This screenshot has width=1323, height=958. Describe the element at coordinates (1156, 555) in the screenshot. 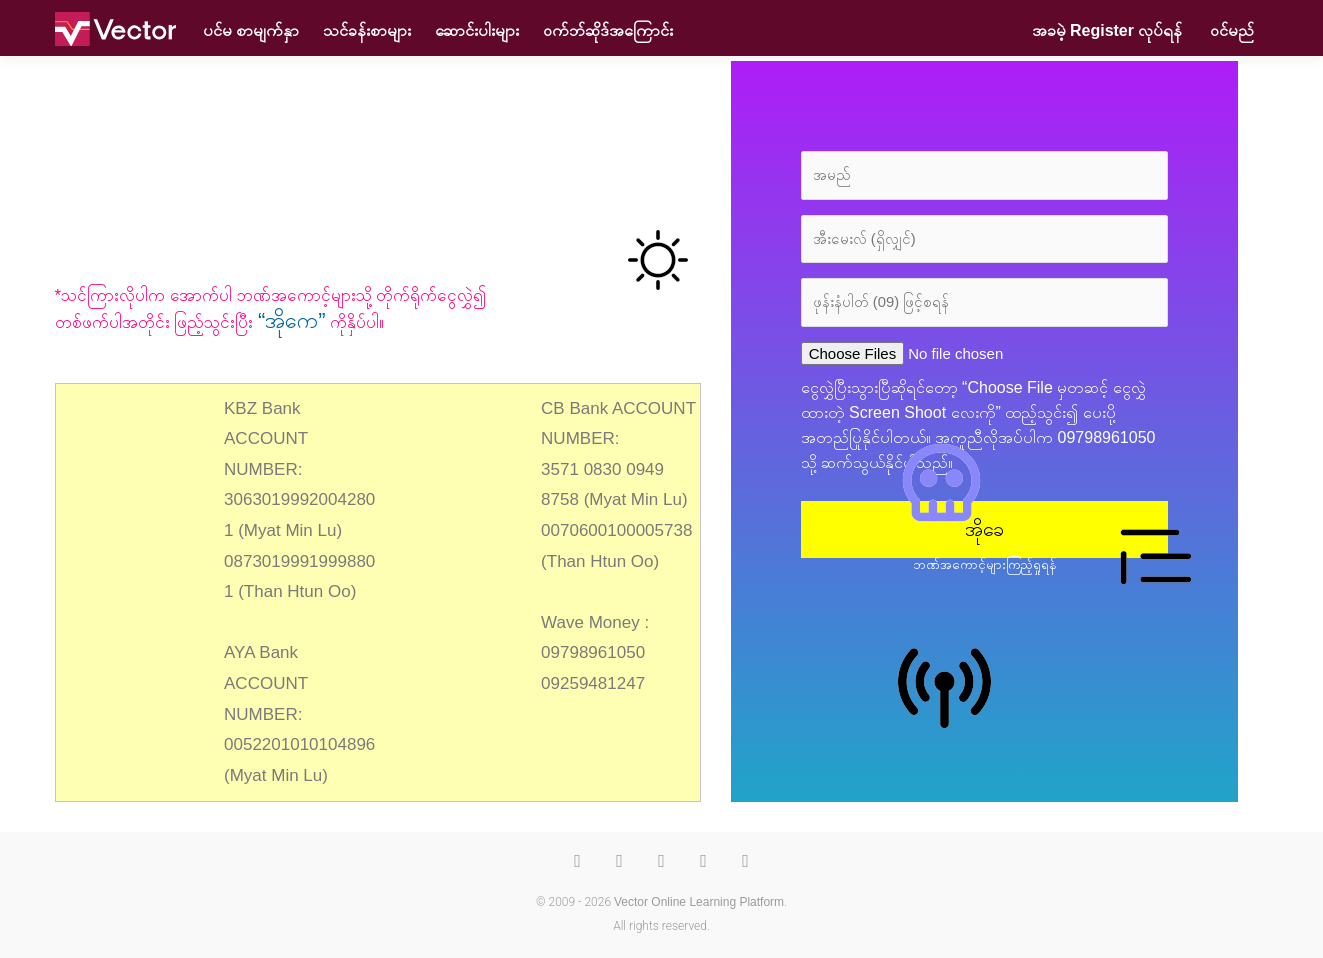

I see `insert a block quote` at that location.